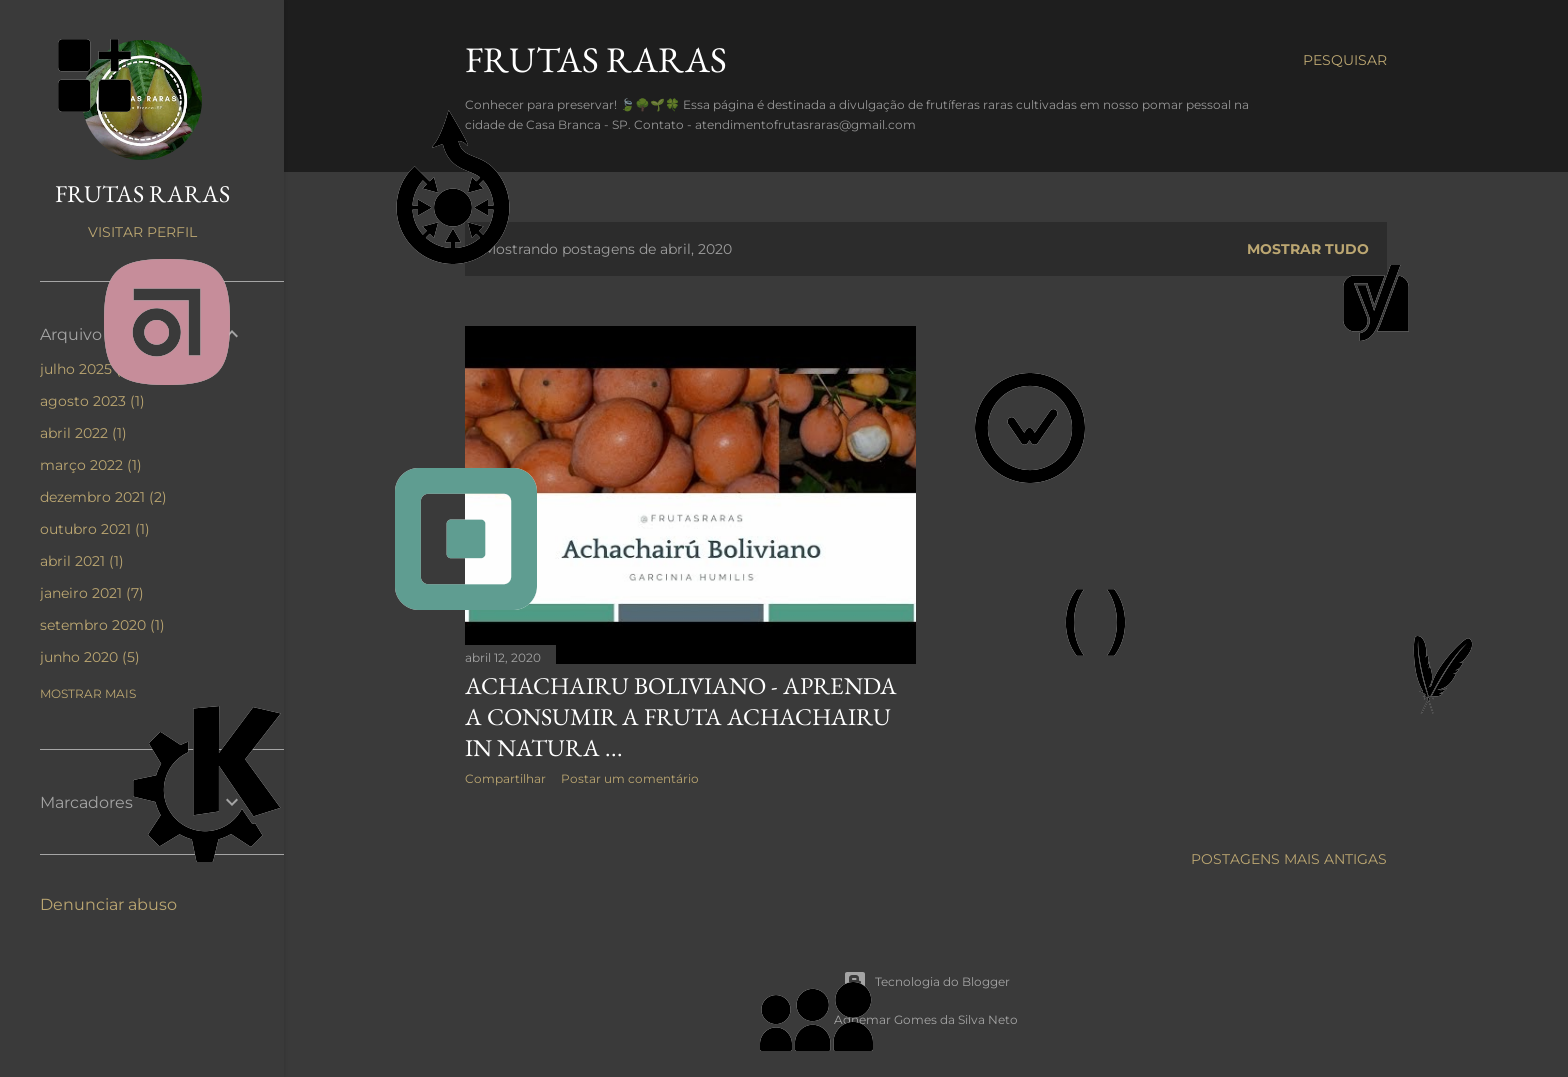 The width and height of the screenshot is (1568, 1077). Describe the element at coordinates (453, 187) in the screenshot. I see `visit wikimedia commons` at that location.